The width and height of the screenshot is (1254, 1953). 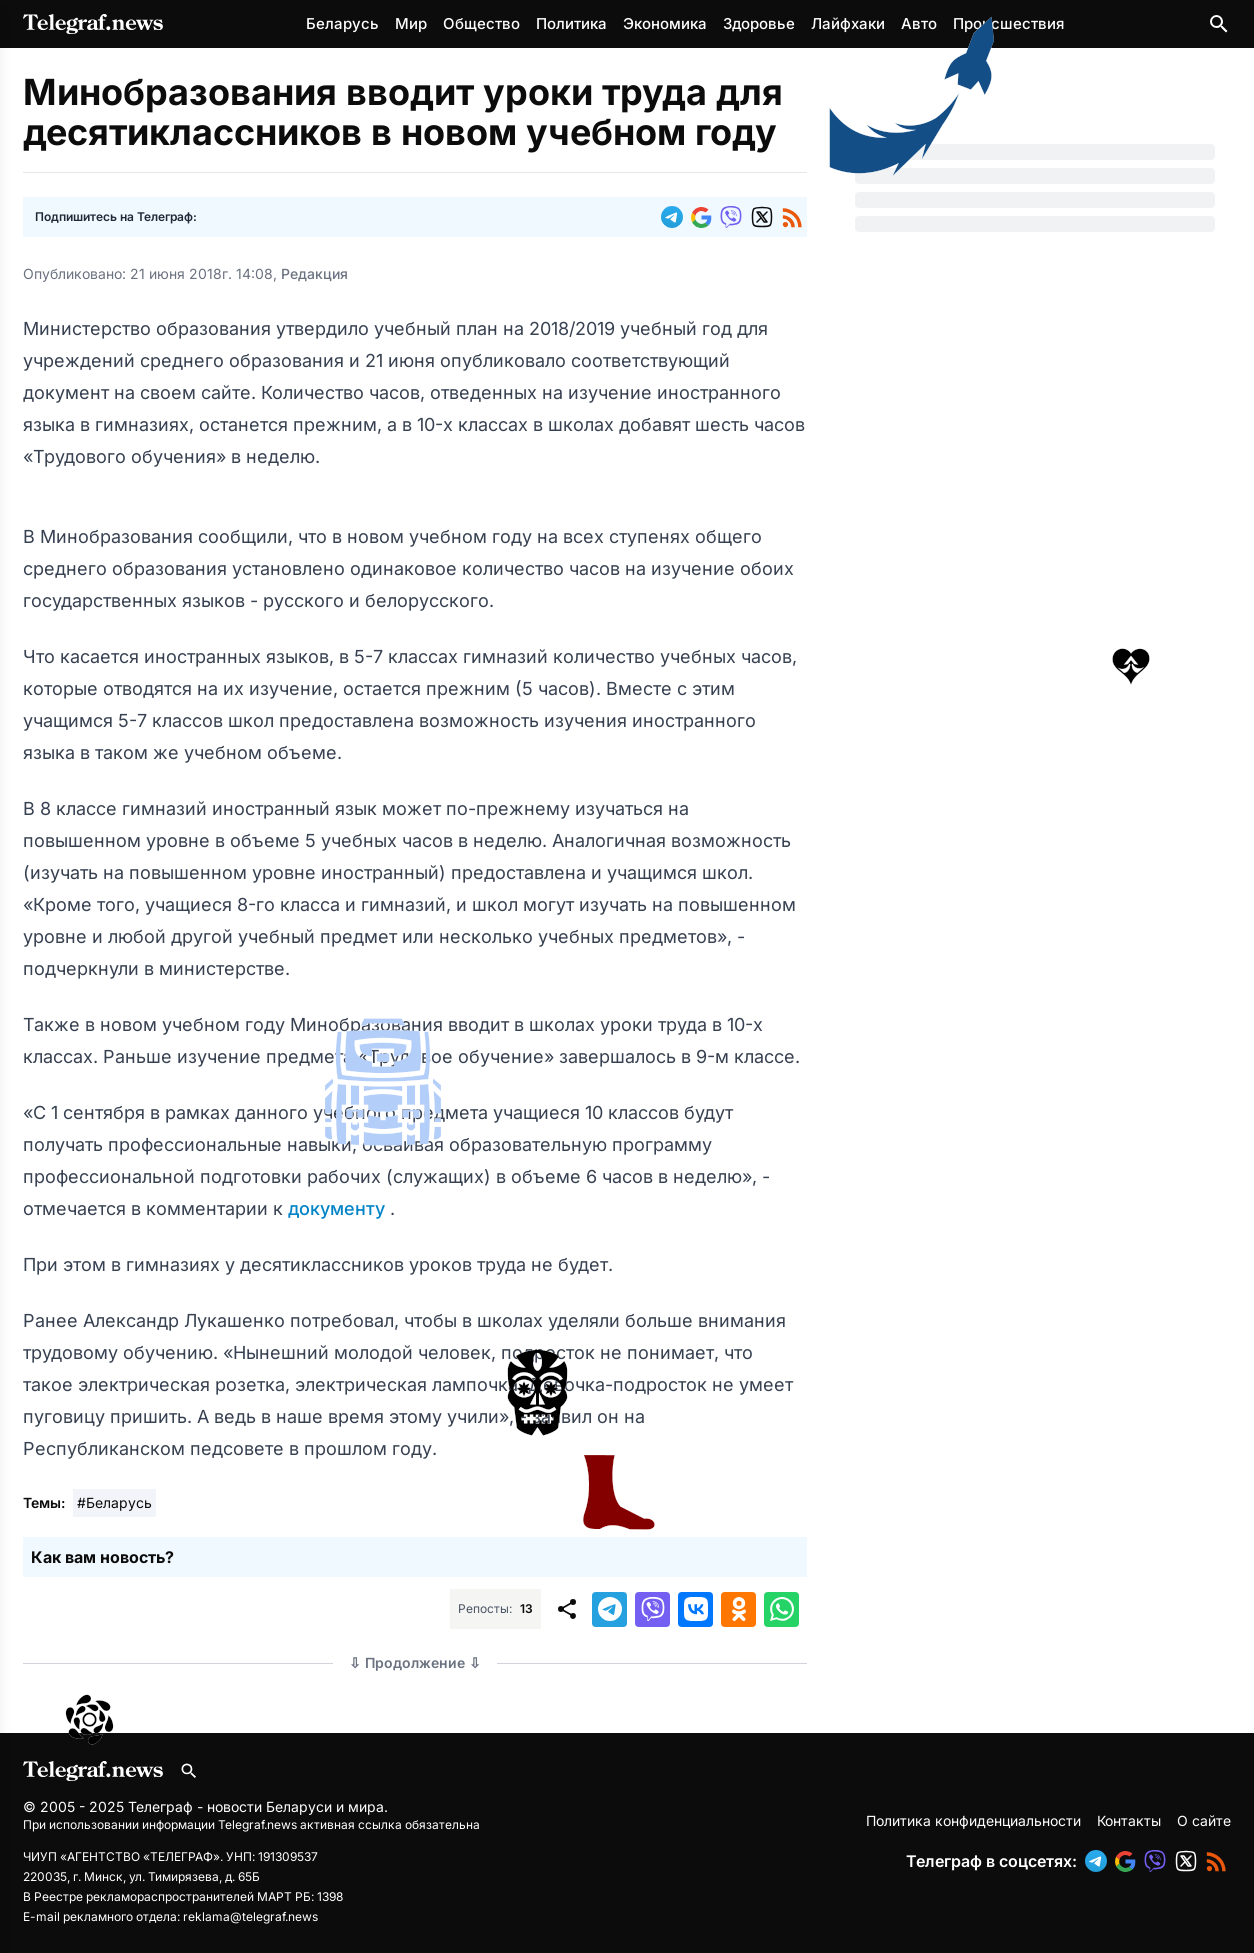 I want to click on indicates an oil or petroleum resource in a game, so click(x=89, y=1719).